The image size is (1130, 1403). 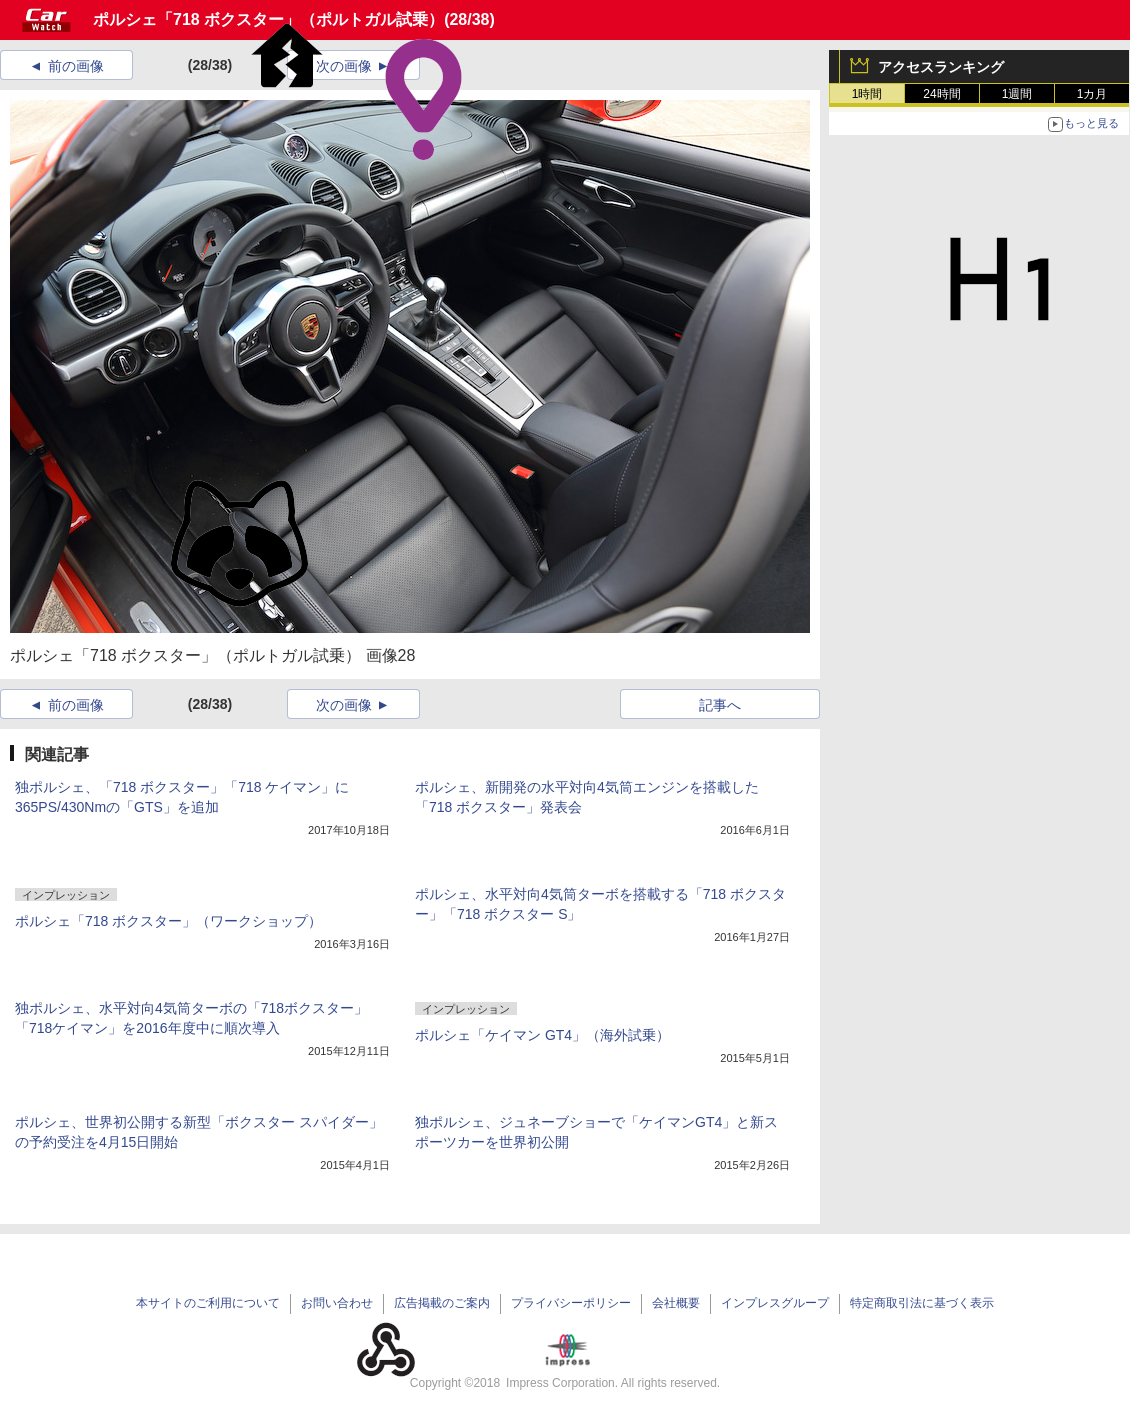 I want to click on open protocols.io website or app, so click(x=239, y=543).